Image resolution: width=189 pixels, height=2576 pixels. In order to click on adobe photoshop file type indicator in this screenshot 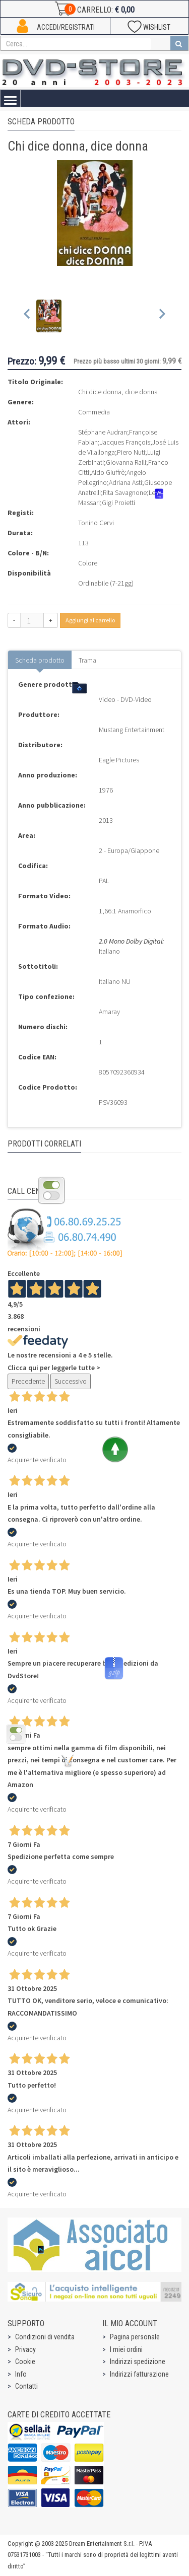, I will do `click(41, 2250)`.